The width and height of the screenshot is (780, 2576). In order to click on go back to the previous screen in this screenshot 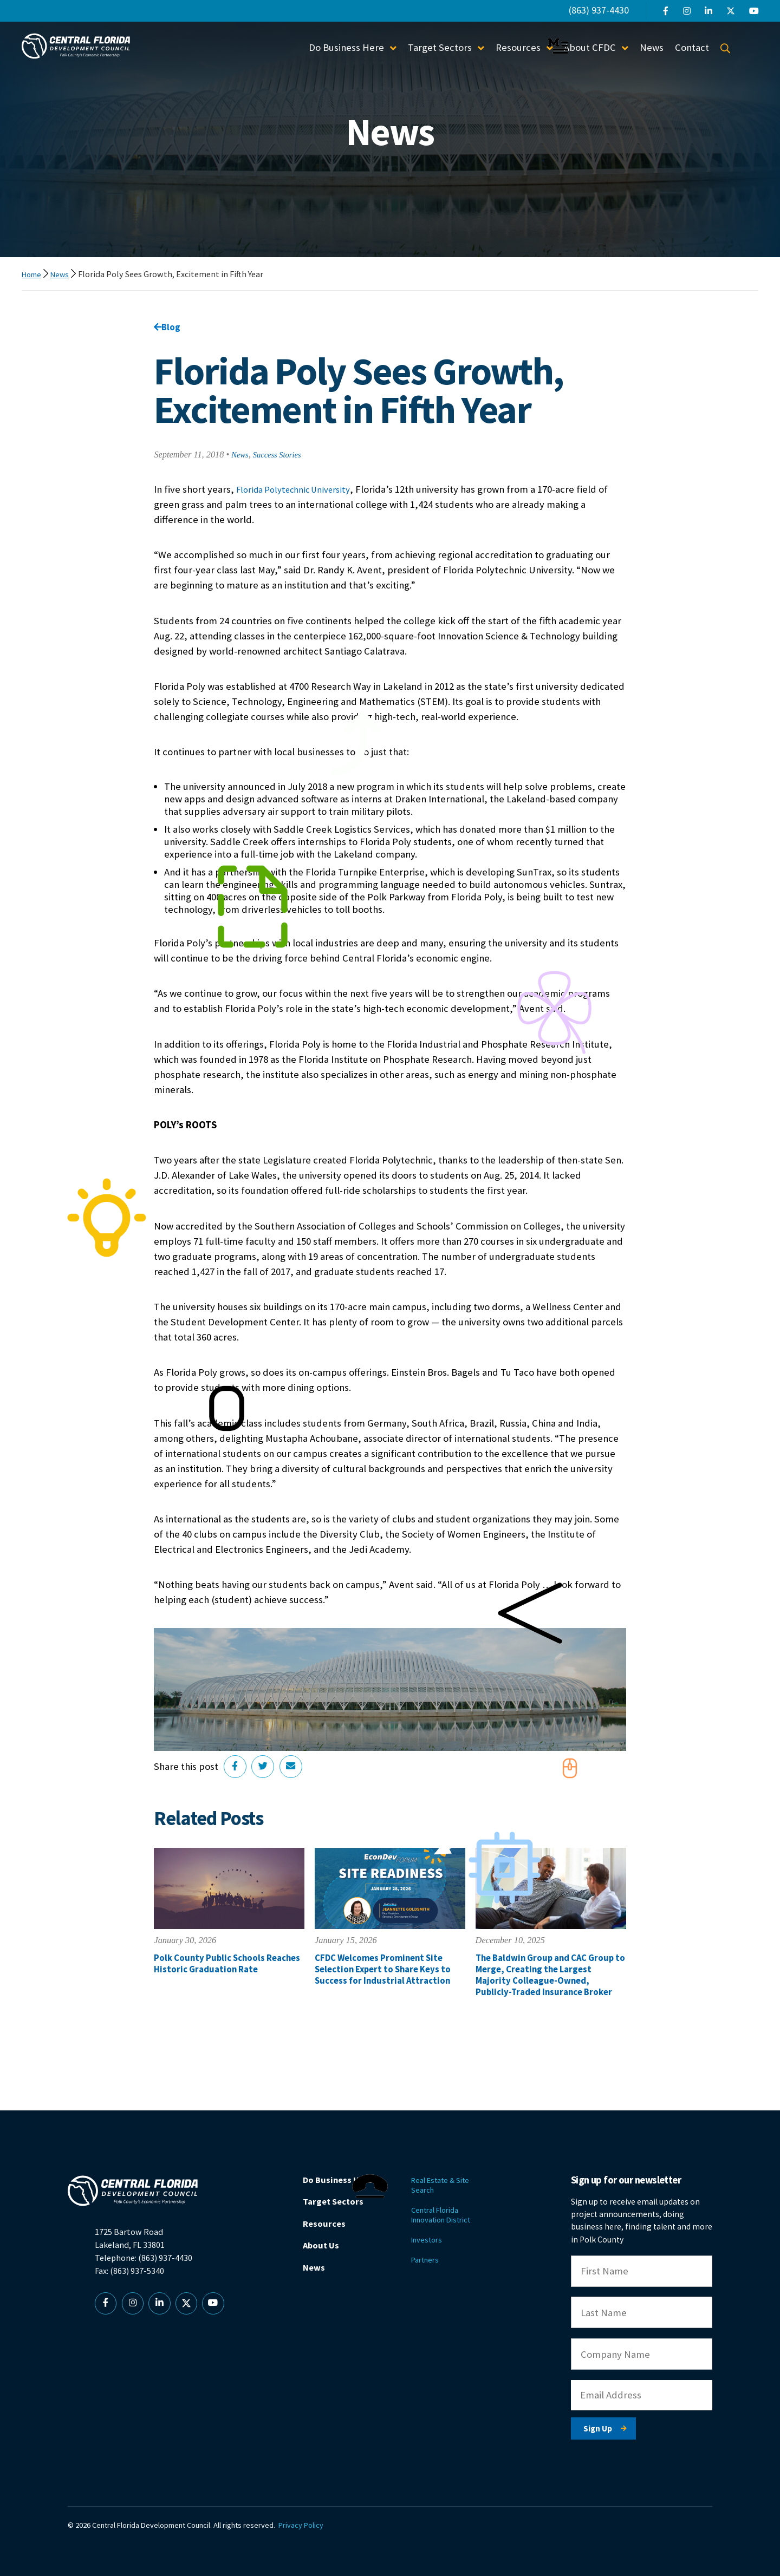, I will do `click(531, 1613)`.